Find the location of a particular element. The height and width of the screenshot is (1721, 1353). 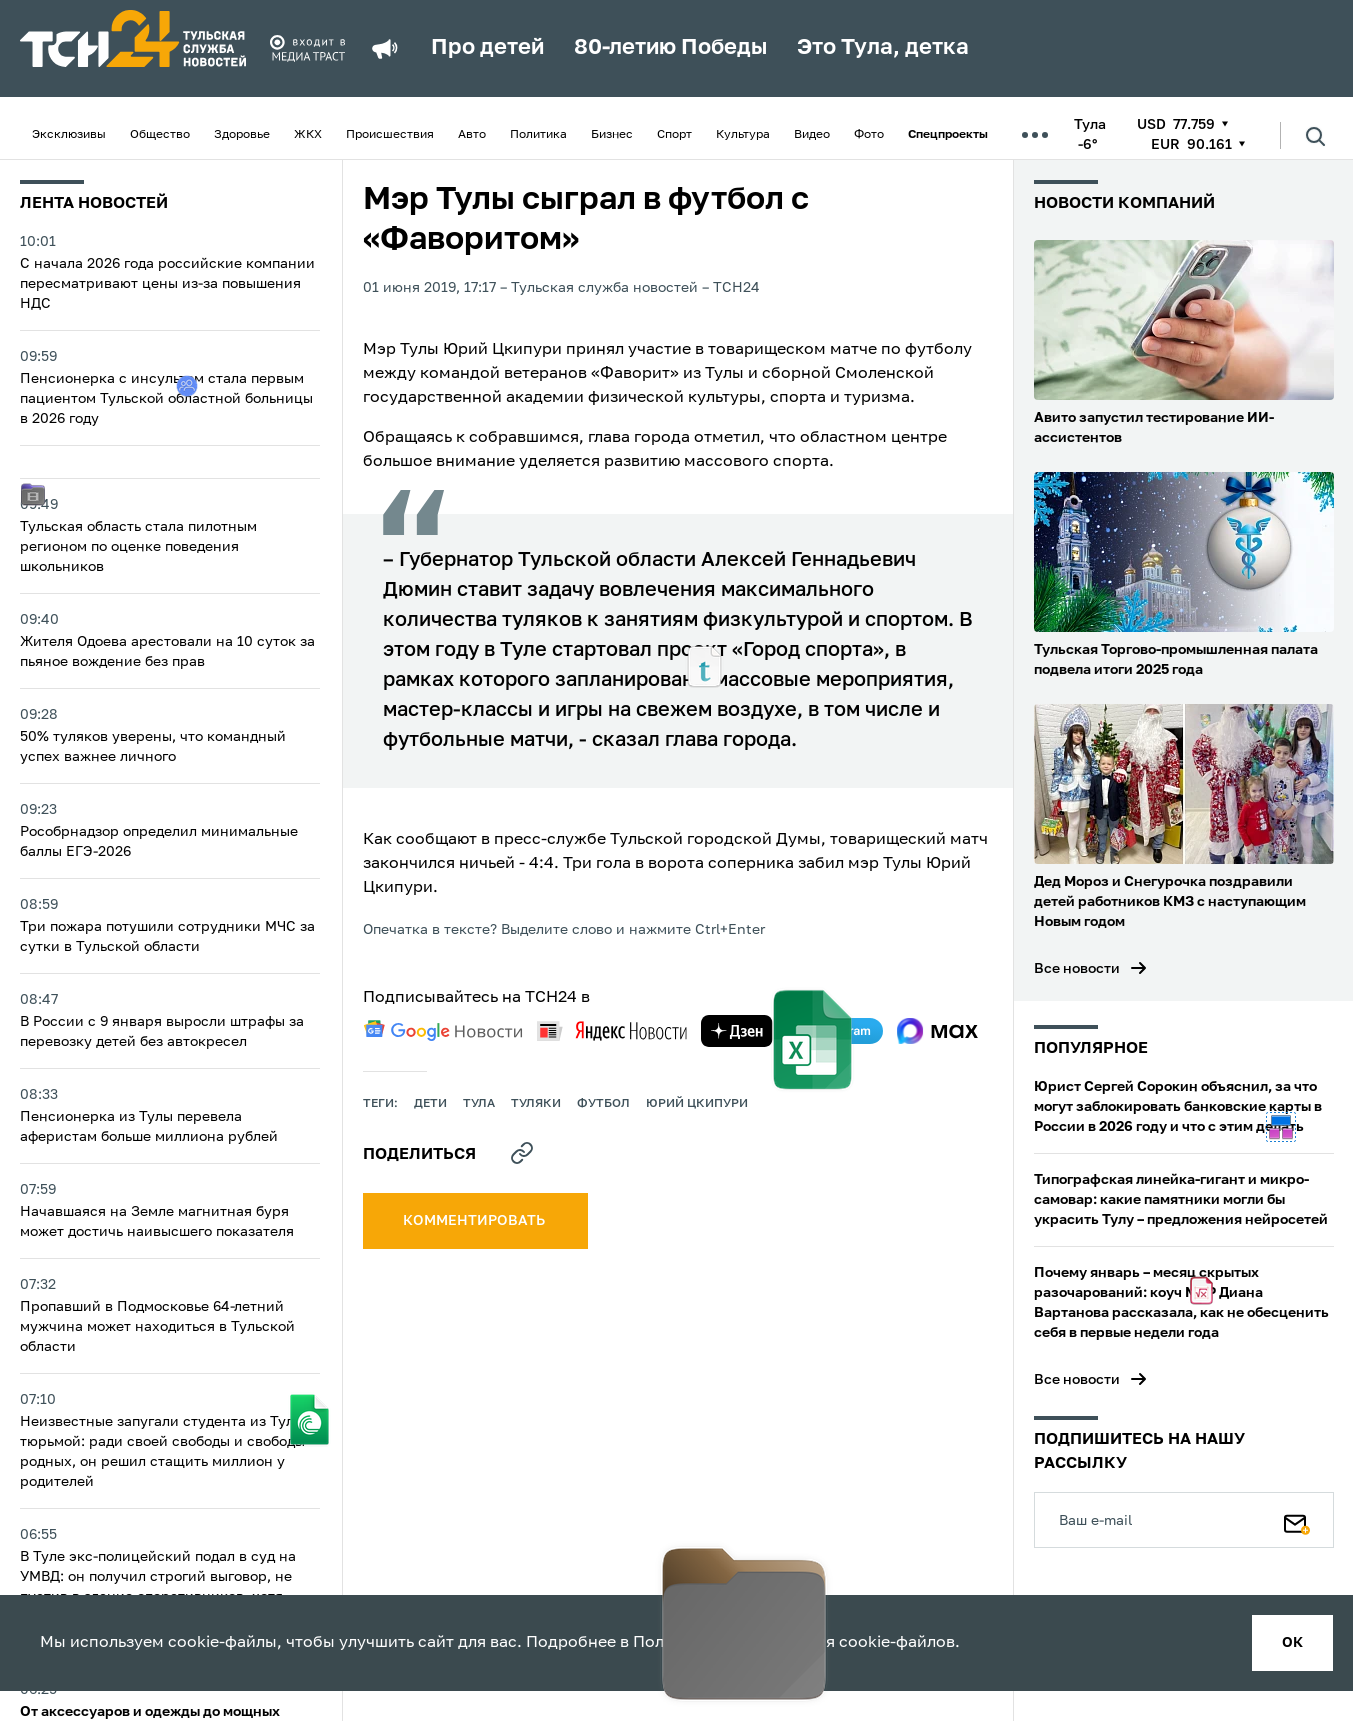

switch to a different user account is located at coordinates (187, 386).